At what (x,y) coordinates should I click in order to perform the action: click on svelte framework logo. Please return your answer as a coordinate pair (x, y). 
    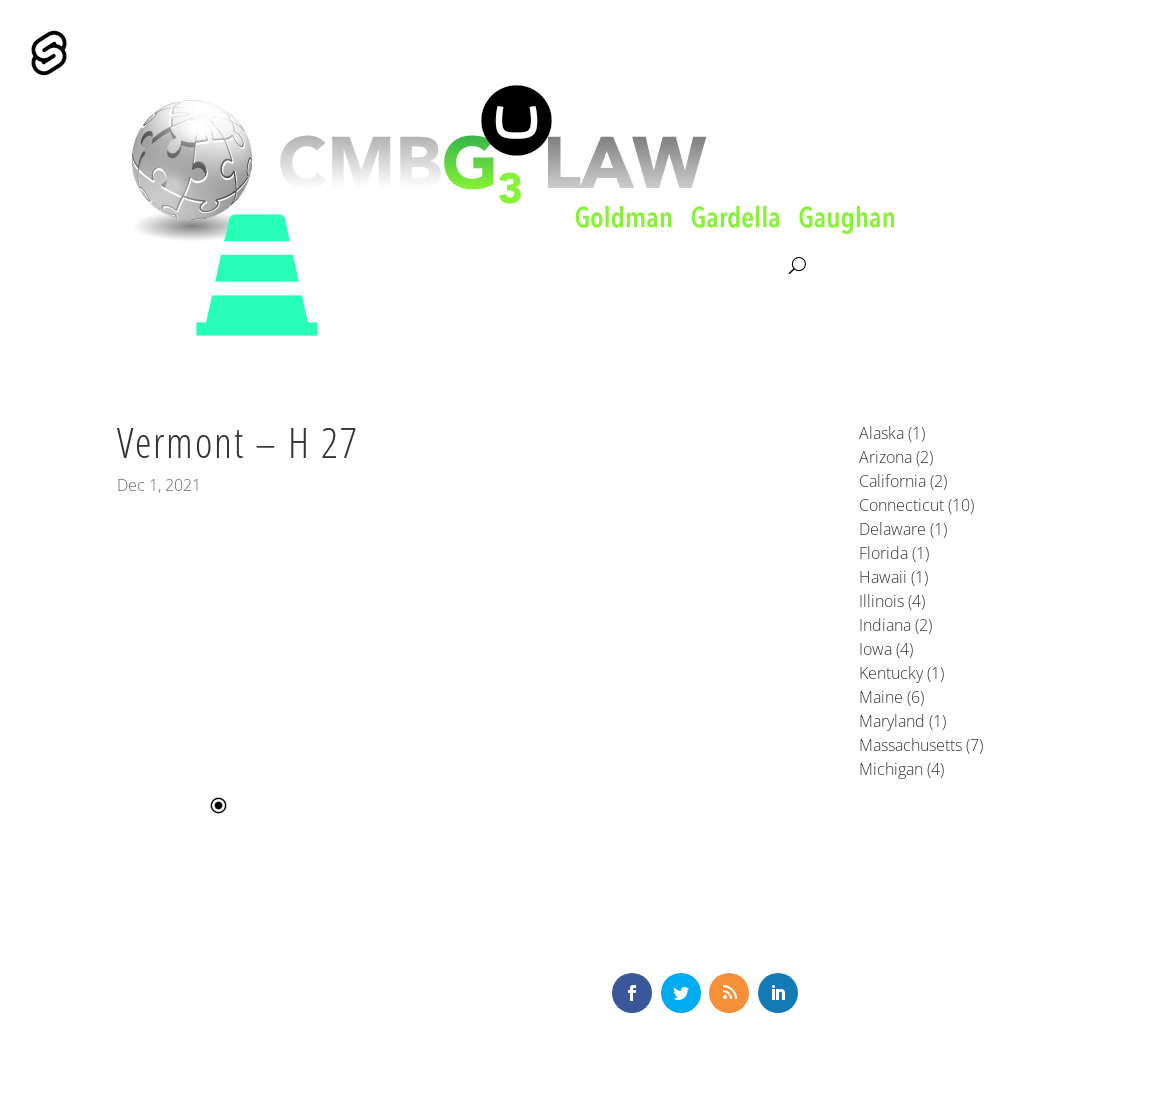
    Looking at the image, I should click on (49, 53).